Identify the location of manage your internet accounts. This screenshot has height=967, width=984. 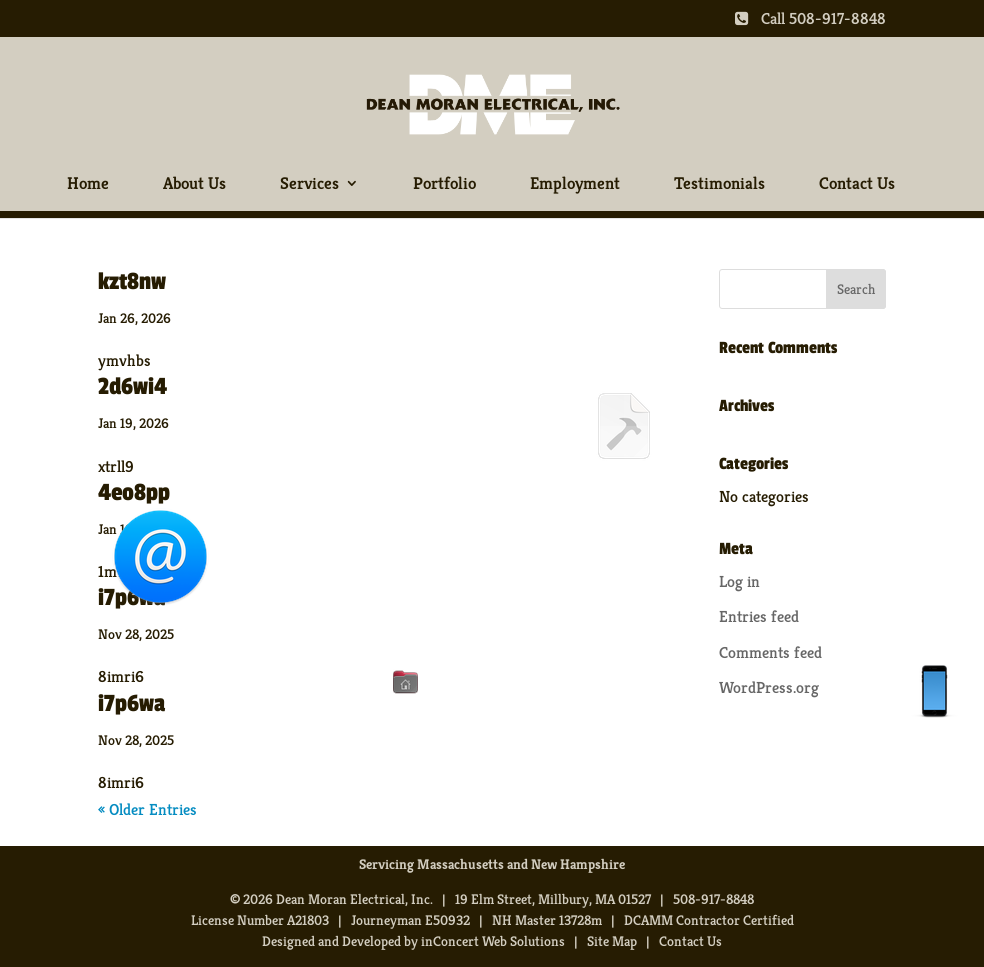
(160, 556).